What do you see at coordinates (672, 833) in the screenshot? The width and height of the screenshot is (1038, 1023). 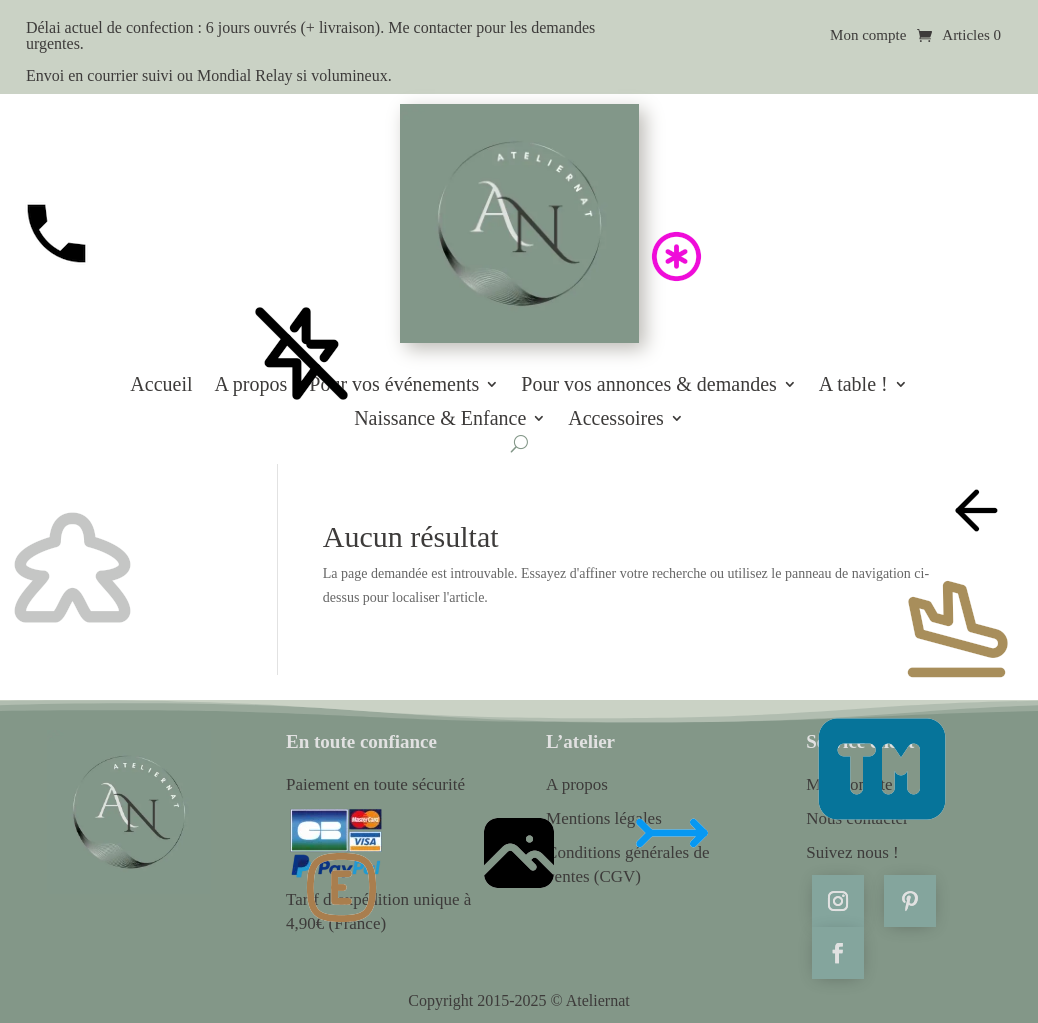 I see `continue to the next step` at bounding box center [672, 833].